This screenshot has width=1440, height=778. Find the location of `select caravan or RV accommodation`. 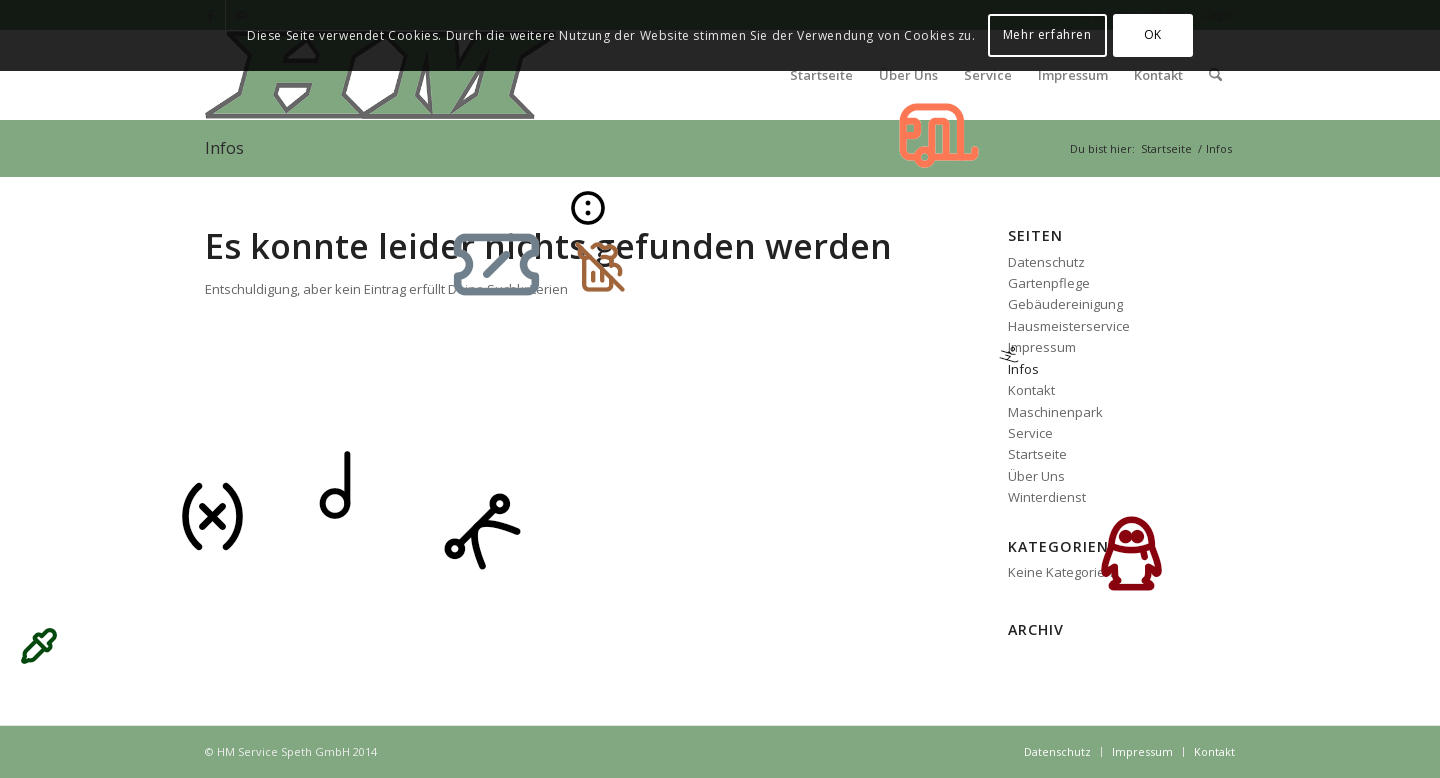

select caravan or RV accommodation is located at coordinates (939, 132).